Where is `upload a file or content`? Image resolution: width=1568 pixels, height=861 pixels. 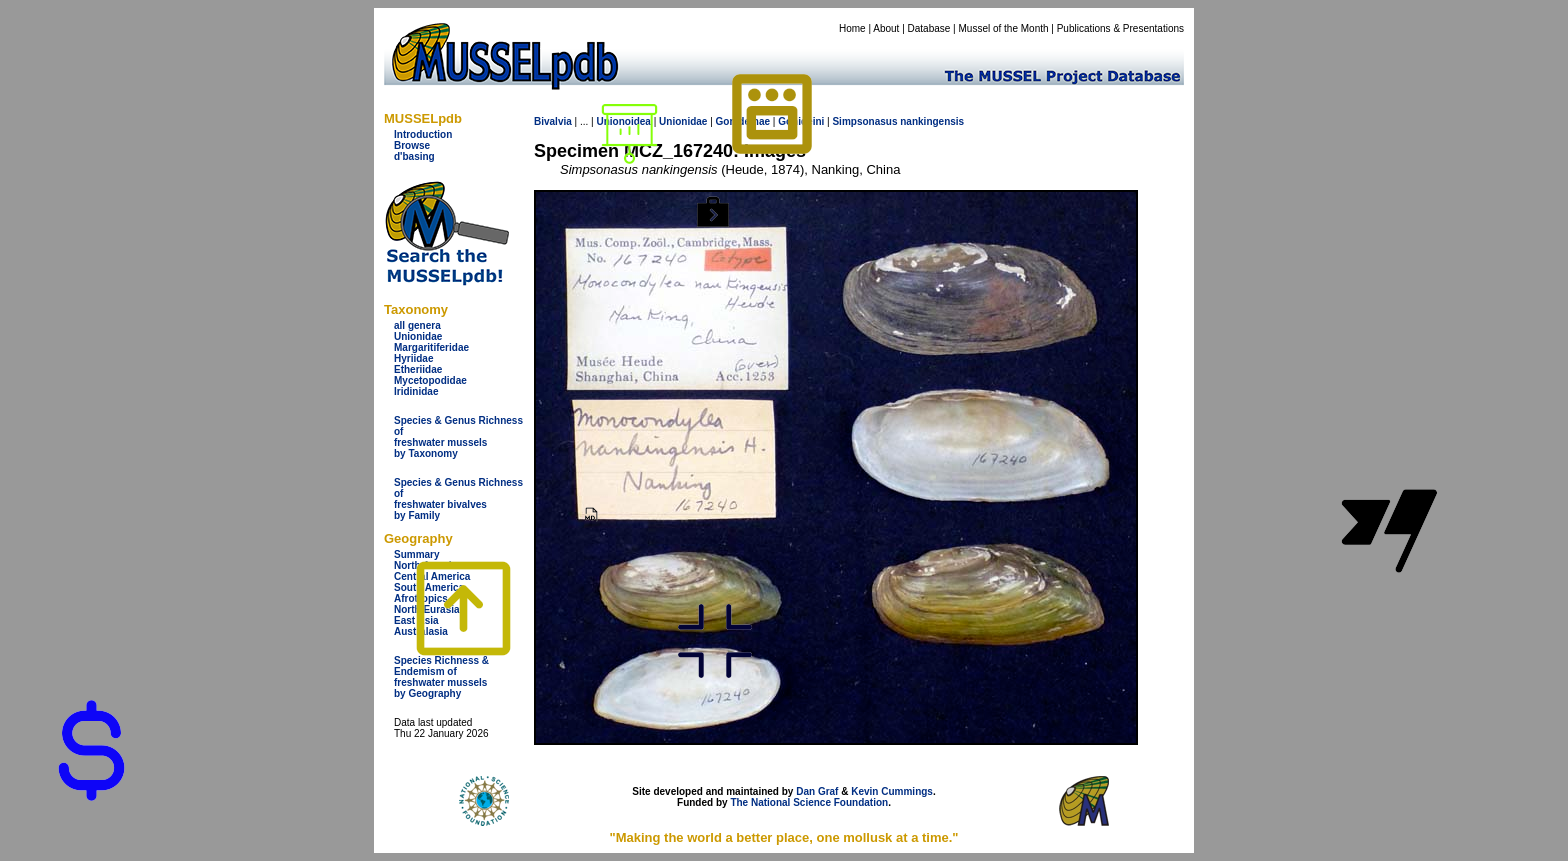
upload a file or content is located at coordinates (463, 608).